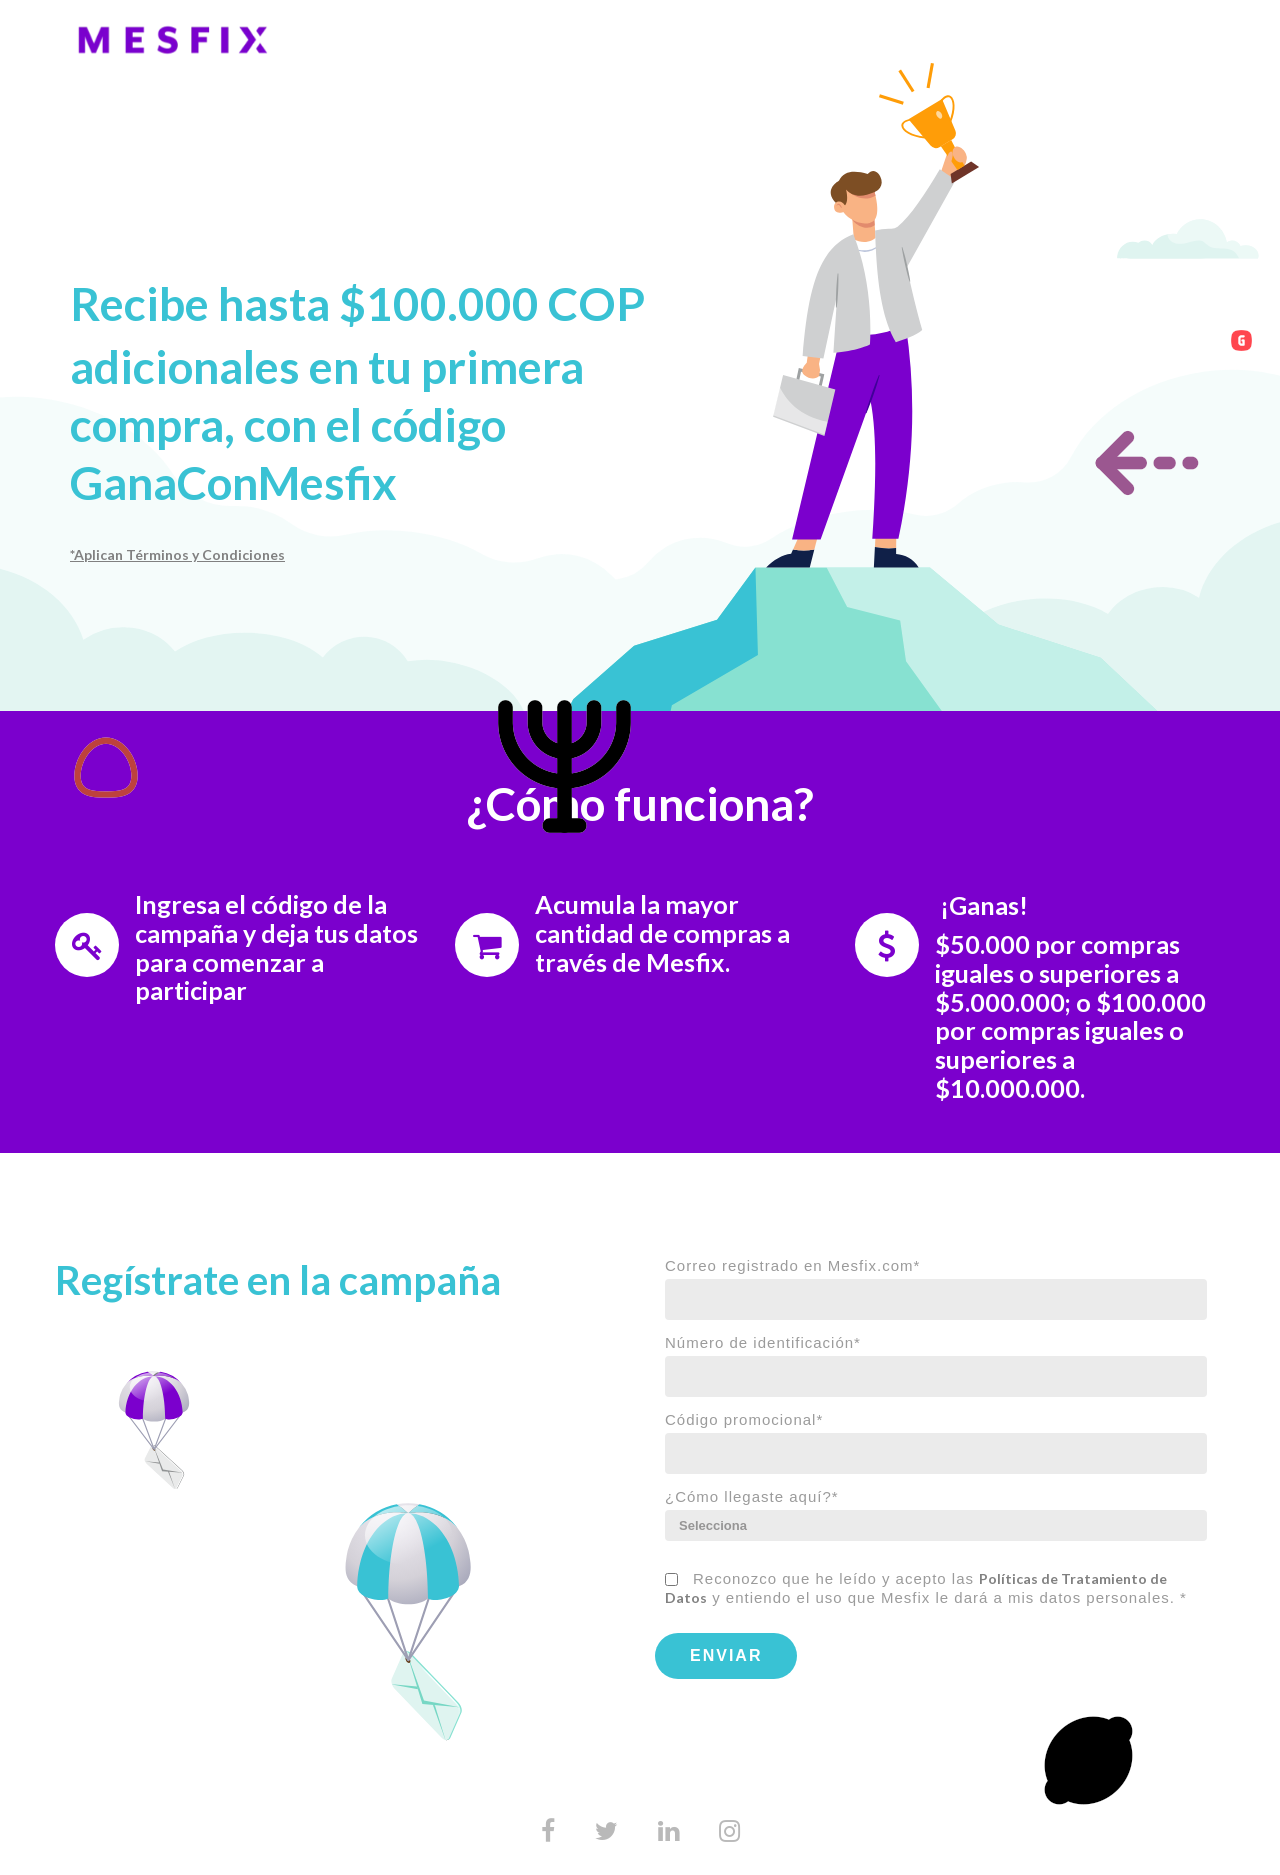  I want to click on google or gmail app shortcut, so click(1241, 340).